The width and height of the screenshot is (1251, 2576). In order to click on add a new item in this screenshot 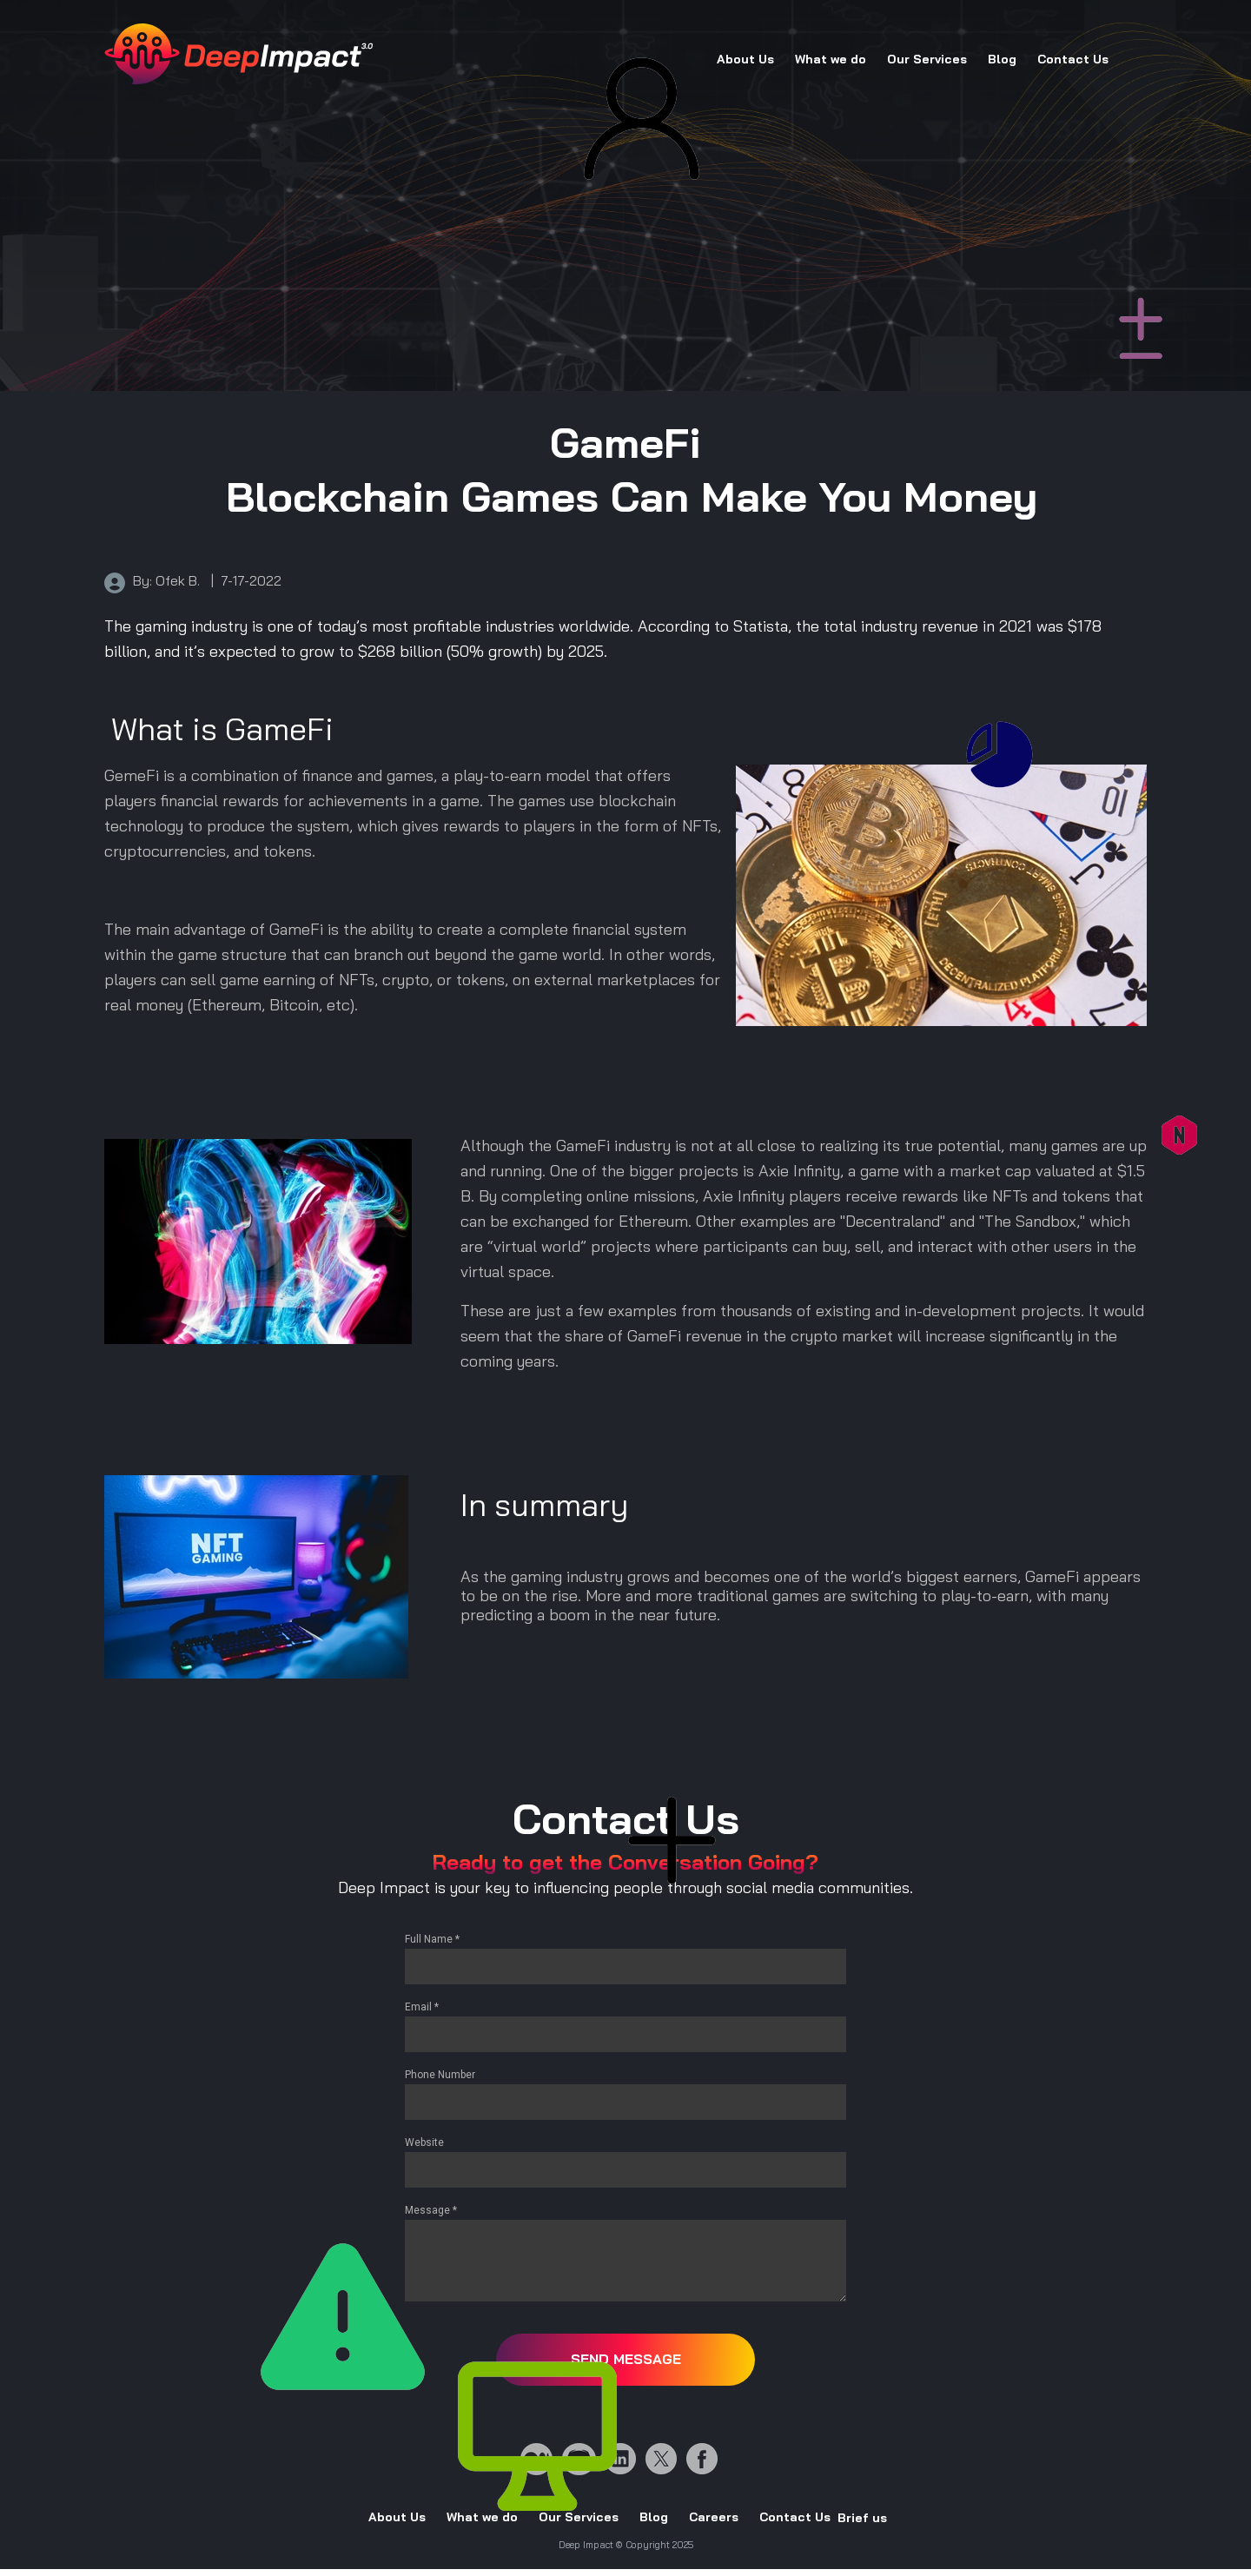, I will do `click(673, 1842)`.